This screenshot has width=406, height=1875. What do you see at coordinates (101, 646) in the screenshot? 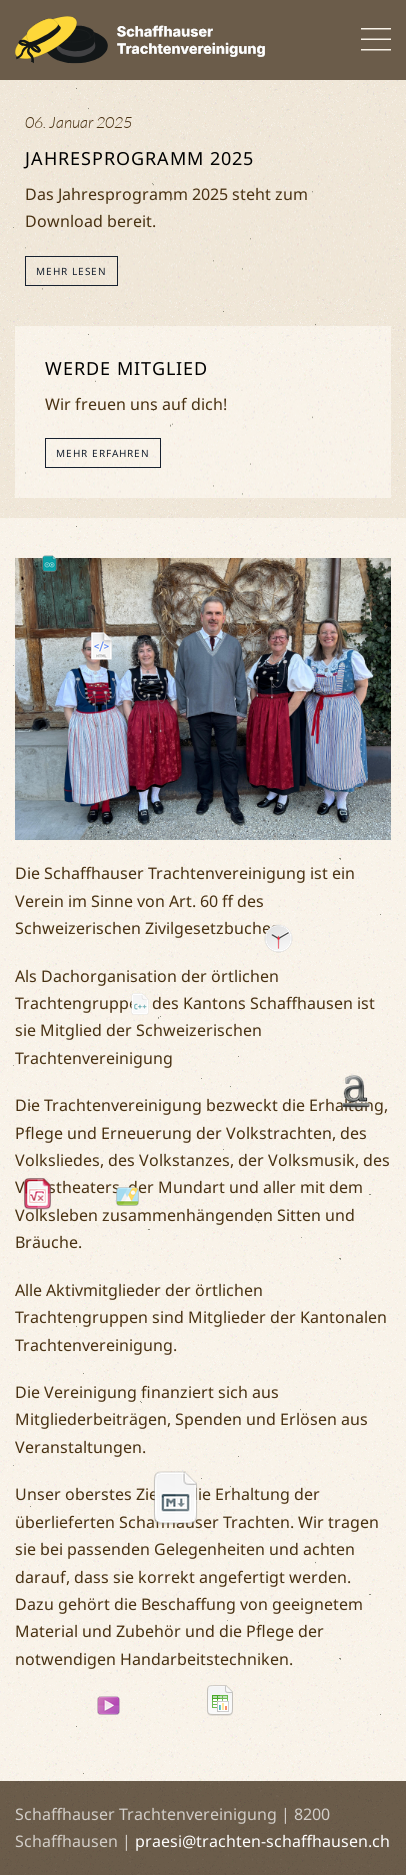
I see `an HTML document or webpage file` at bounding box center [101, 646].